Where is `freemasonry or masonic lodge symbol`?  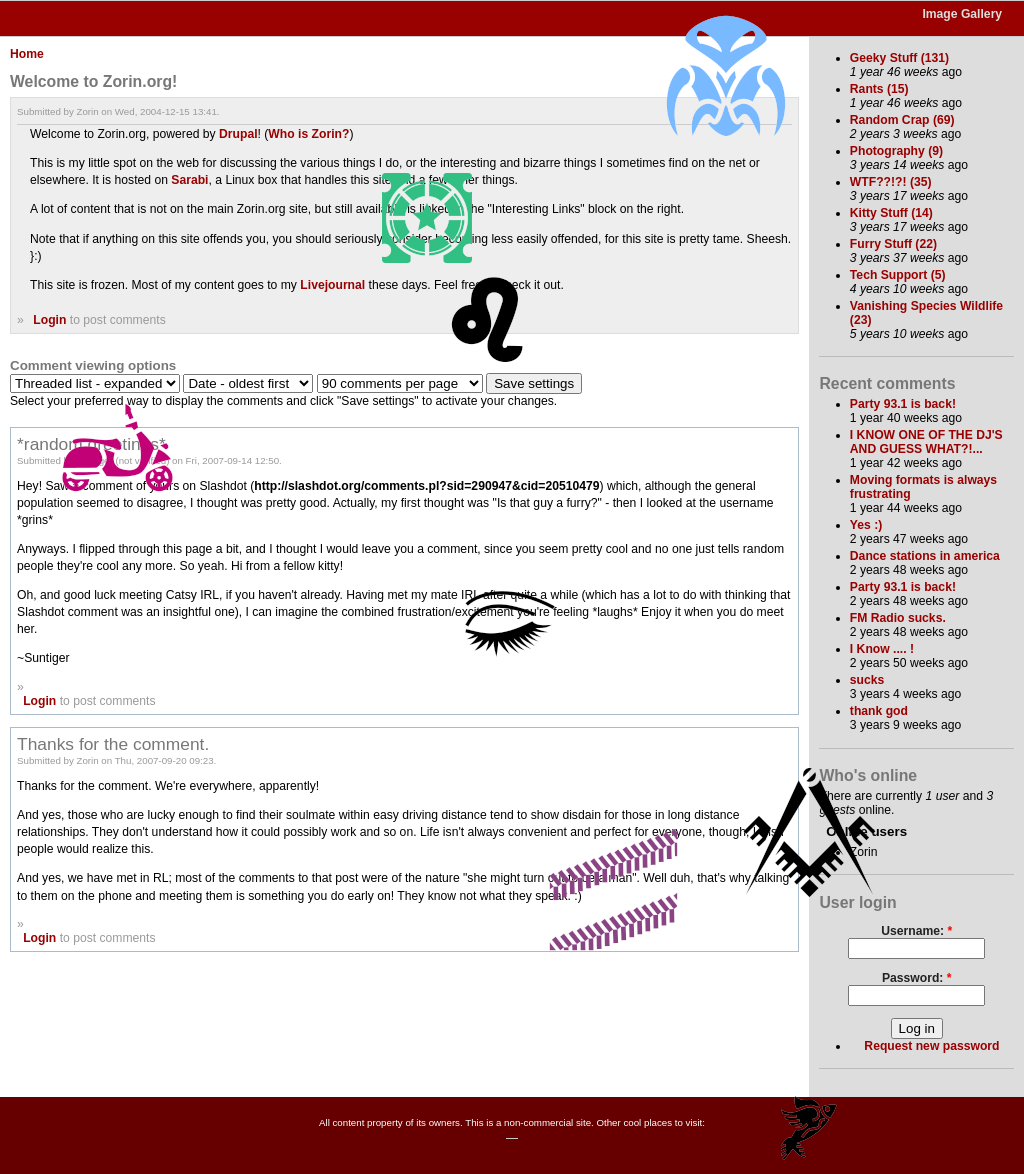 freemasonry or masonic lodge symbol is located at coordinates (809, 832).